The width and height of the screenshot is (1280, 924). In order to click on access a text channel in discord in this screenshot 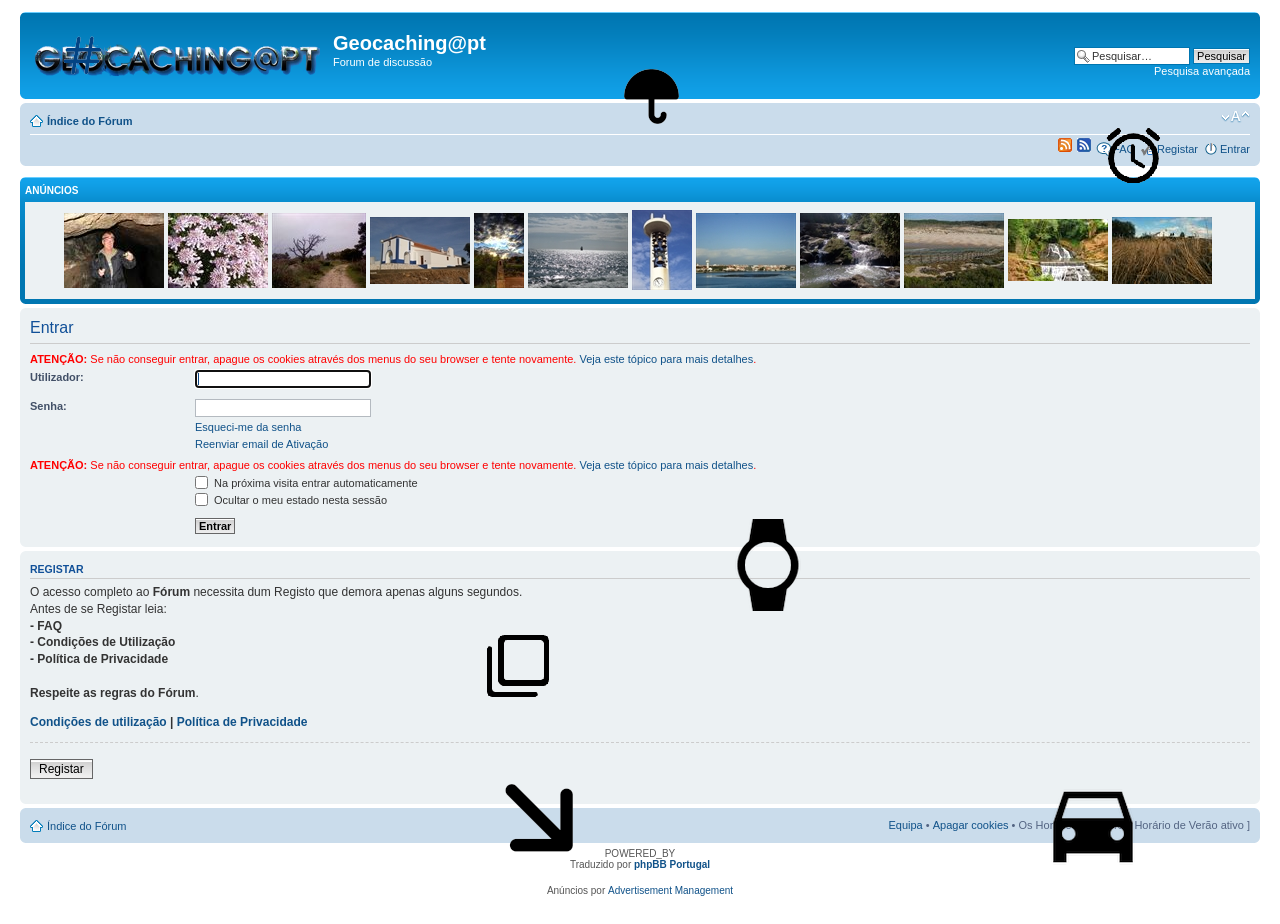, I will do `click(82, 55)`.